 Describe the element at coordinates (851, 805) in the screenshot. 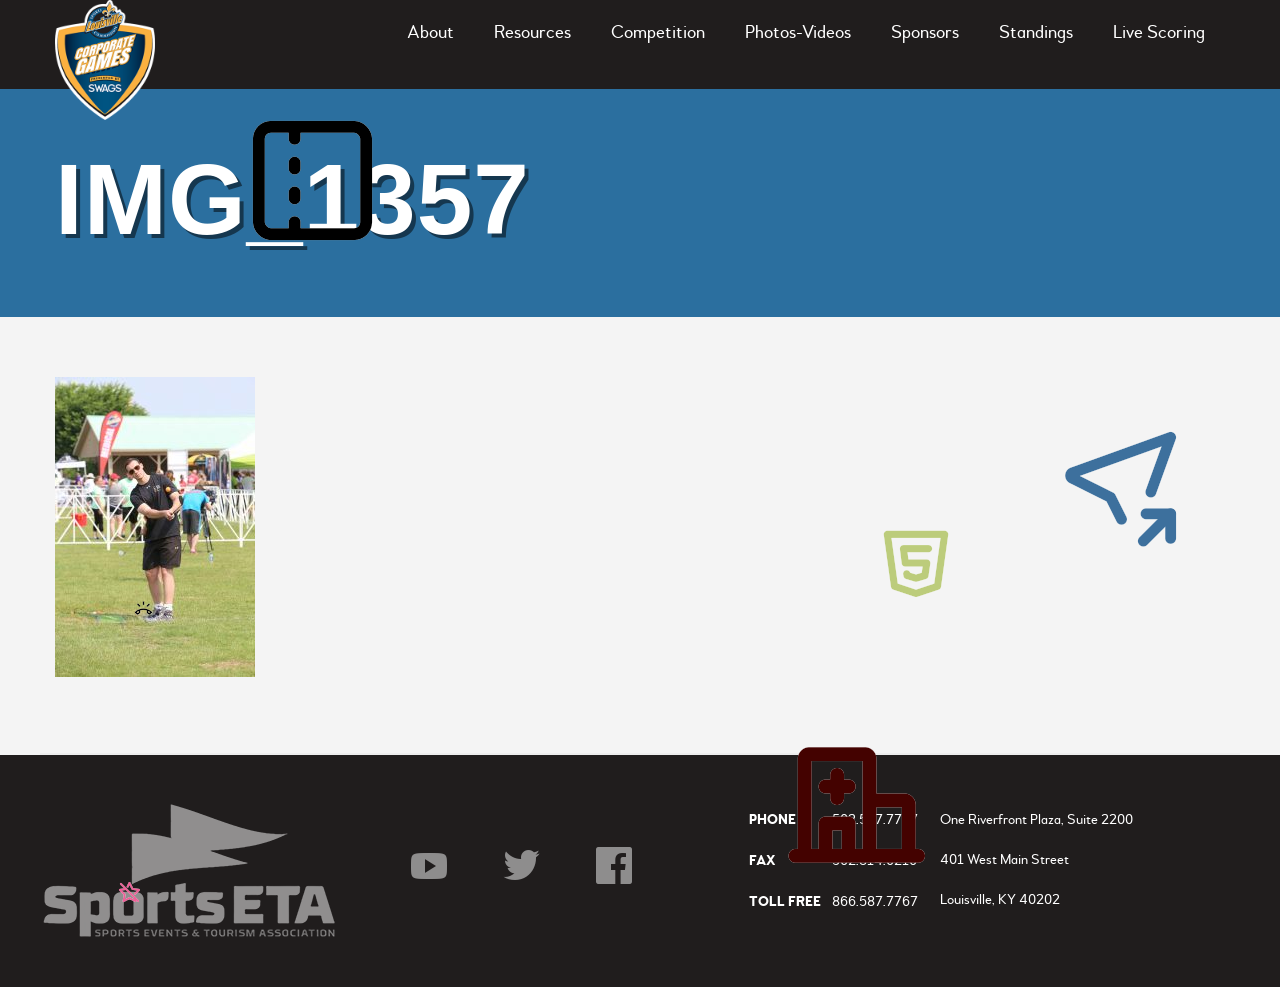

I see `find nearby hospitals or medical facilities` at that location.